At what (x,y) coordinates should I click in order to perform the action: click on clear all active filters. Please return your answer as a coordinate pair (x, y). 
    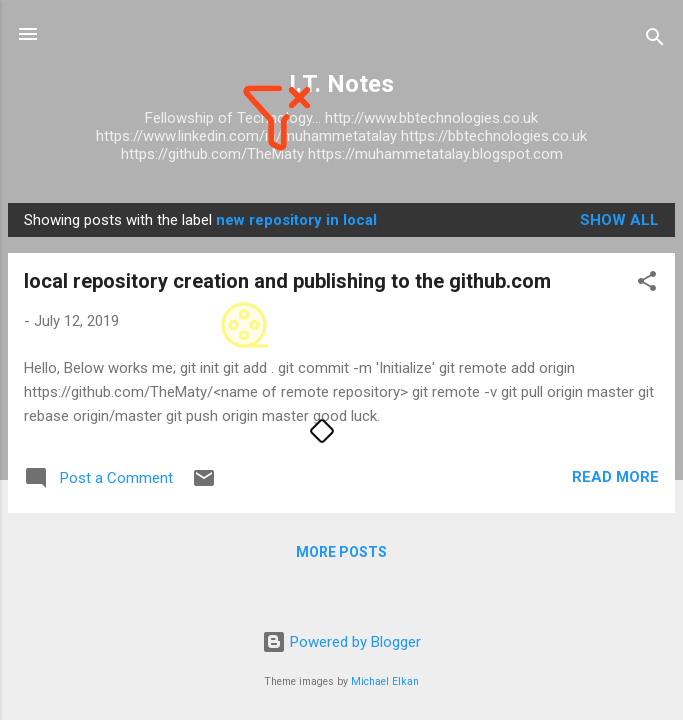
    Looking at the image, I should click on (277, 116).